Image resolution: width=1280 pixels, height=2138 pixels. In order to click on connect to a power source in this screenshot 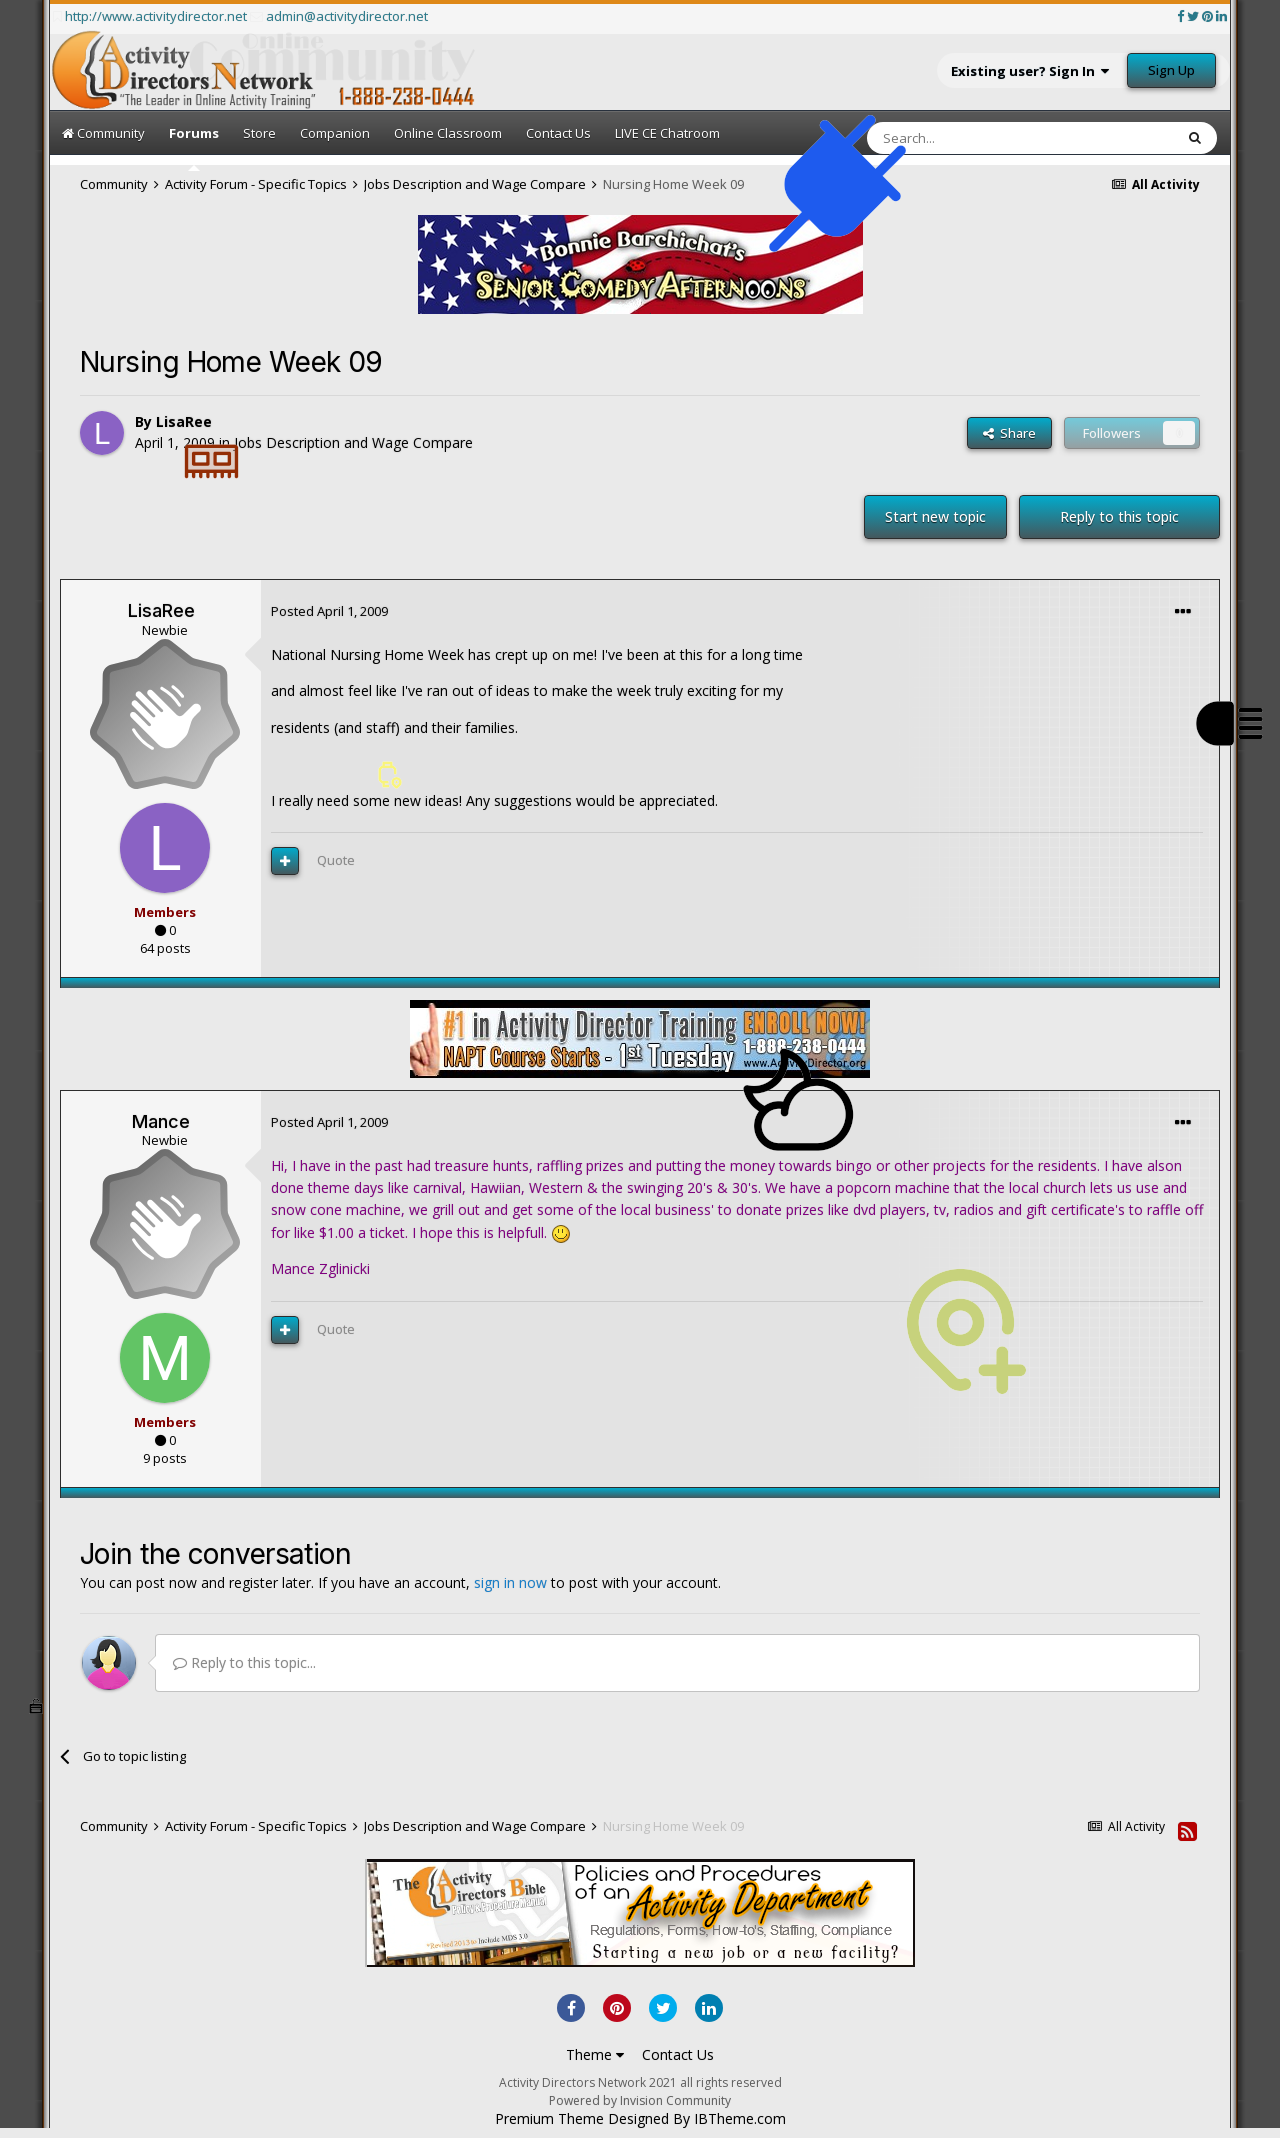, I will do `click(835, 186)`.